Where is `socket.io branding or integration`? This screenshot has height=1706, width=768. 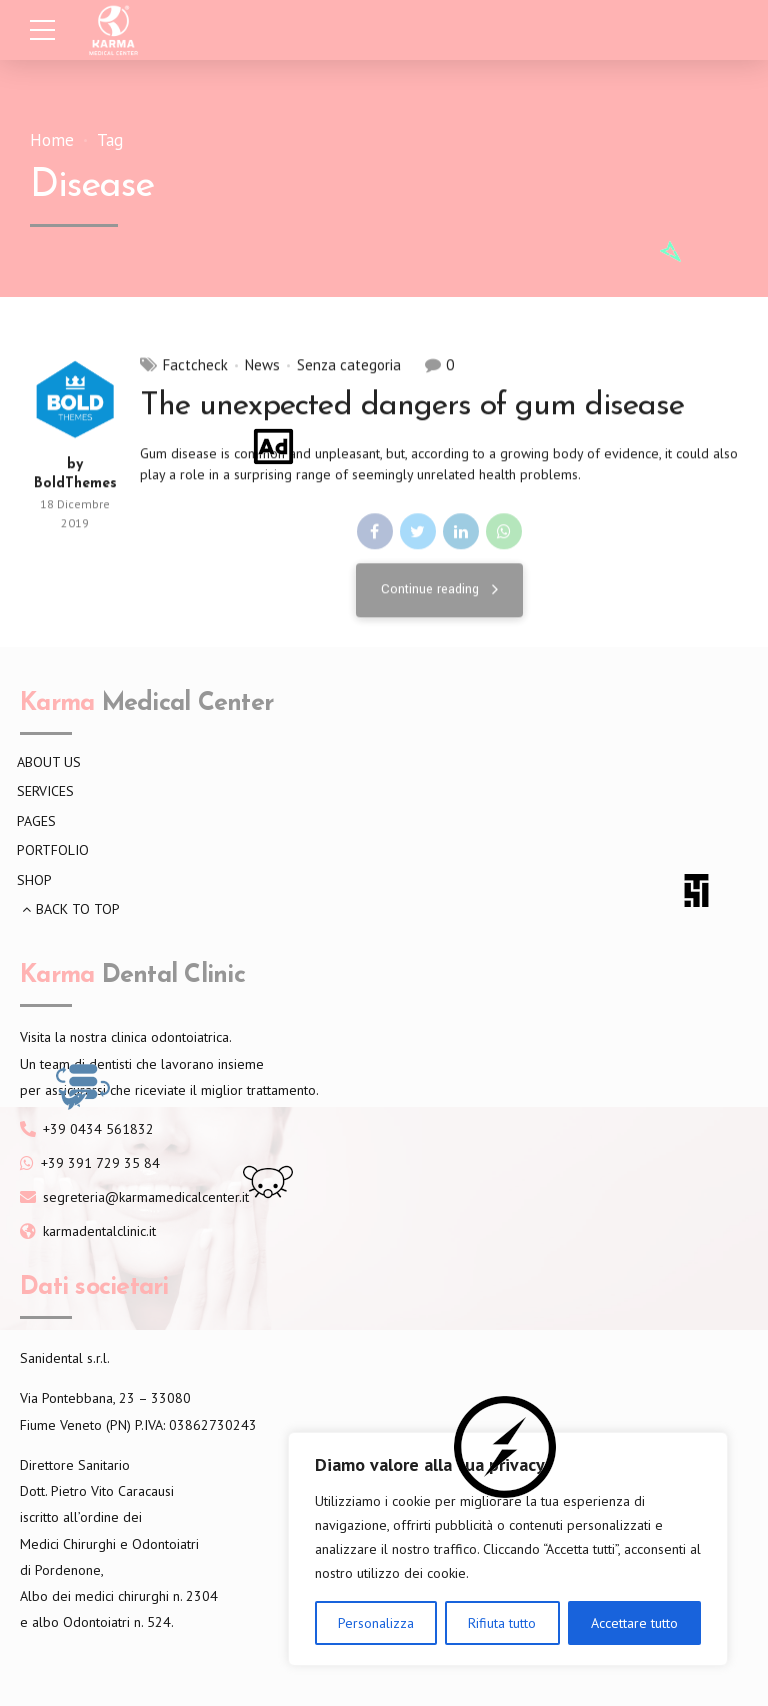 socket.io branding or integration is located at coordinates (505, 1447).